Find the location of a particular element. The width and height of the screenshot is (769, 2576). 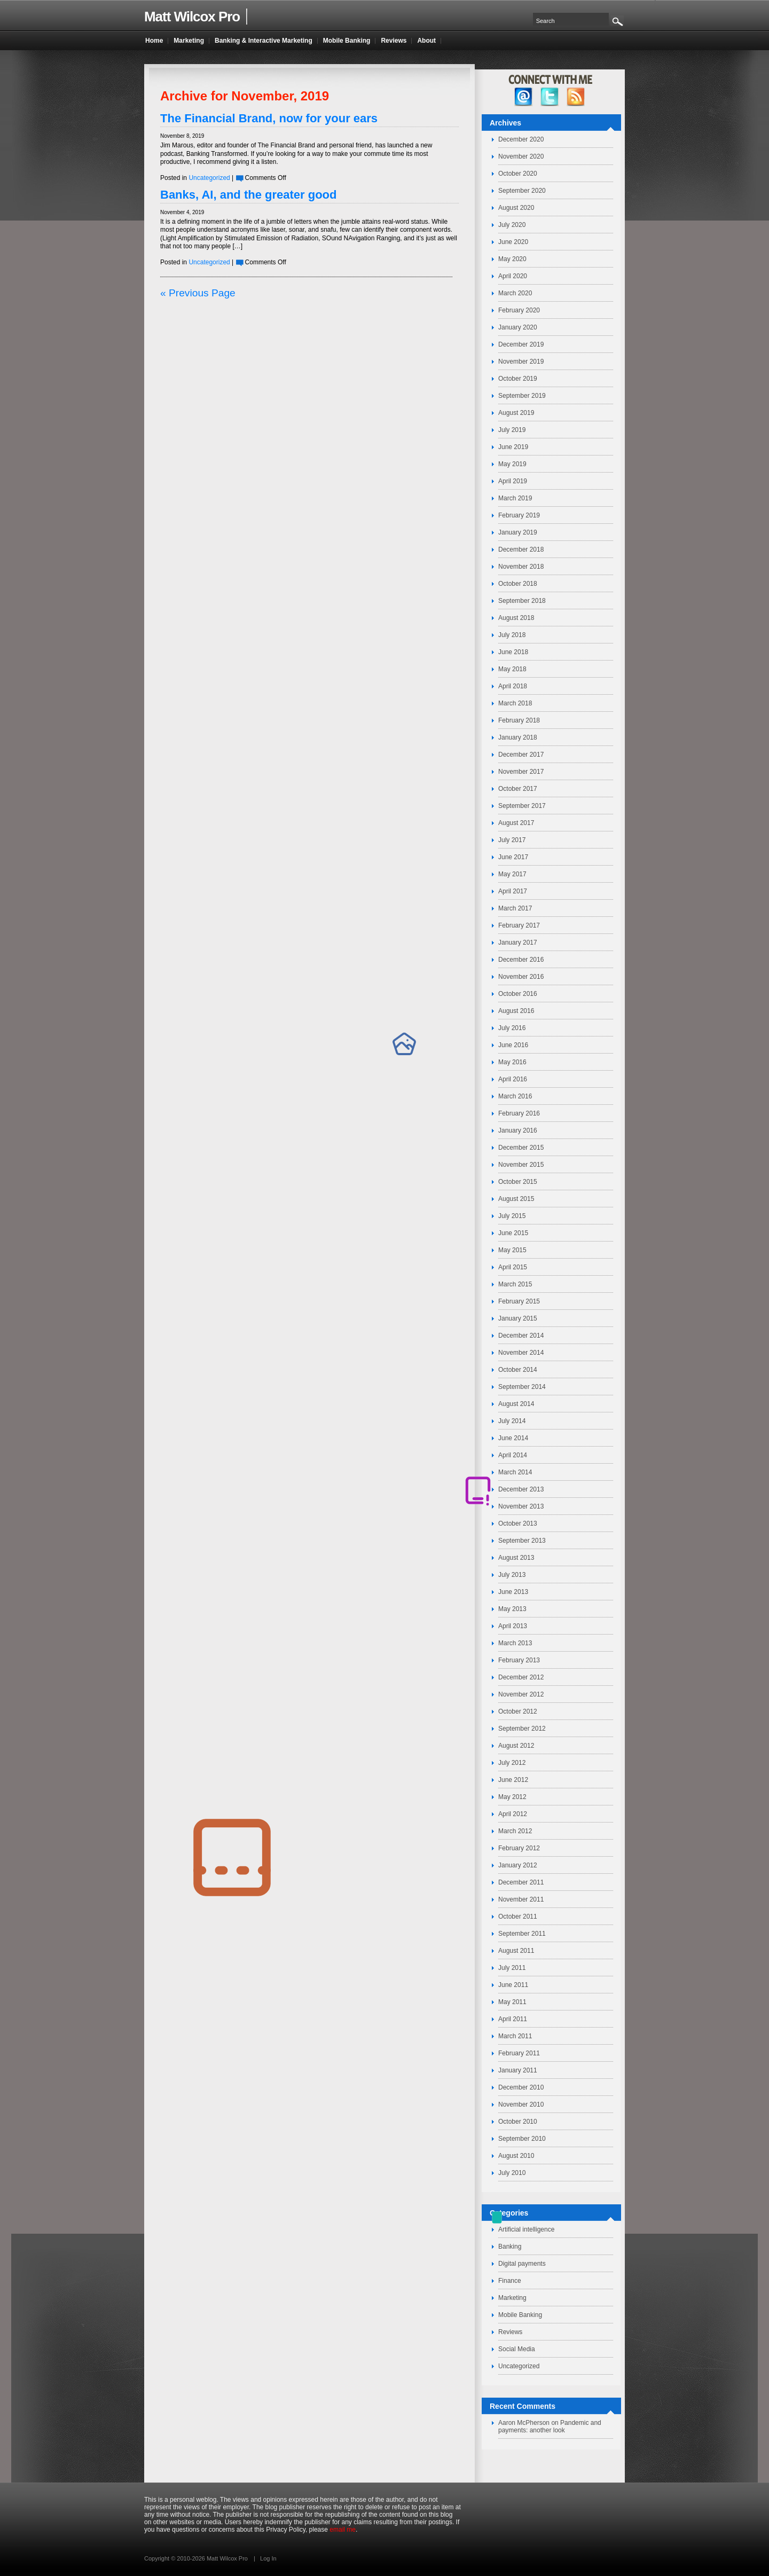

iPad device error or warning is located at coordinates (478, 1490).